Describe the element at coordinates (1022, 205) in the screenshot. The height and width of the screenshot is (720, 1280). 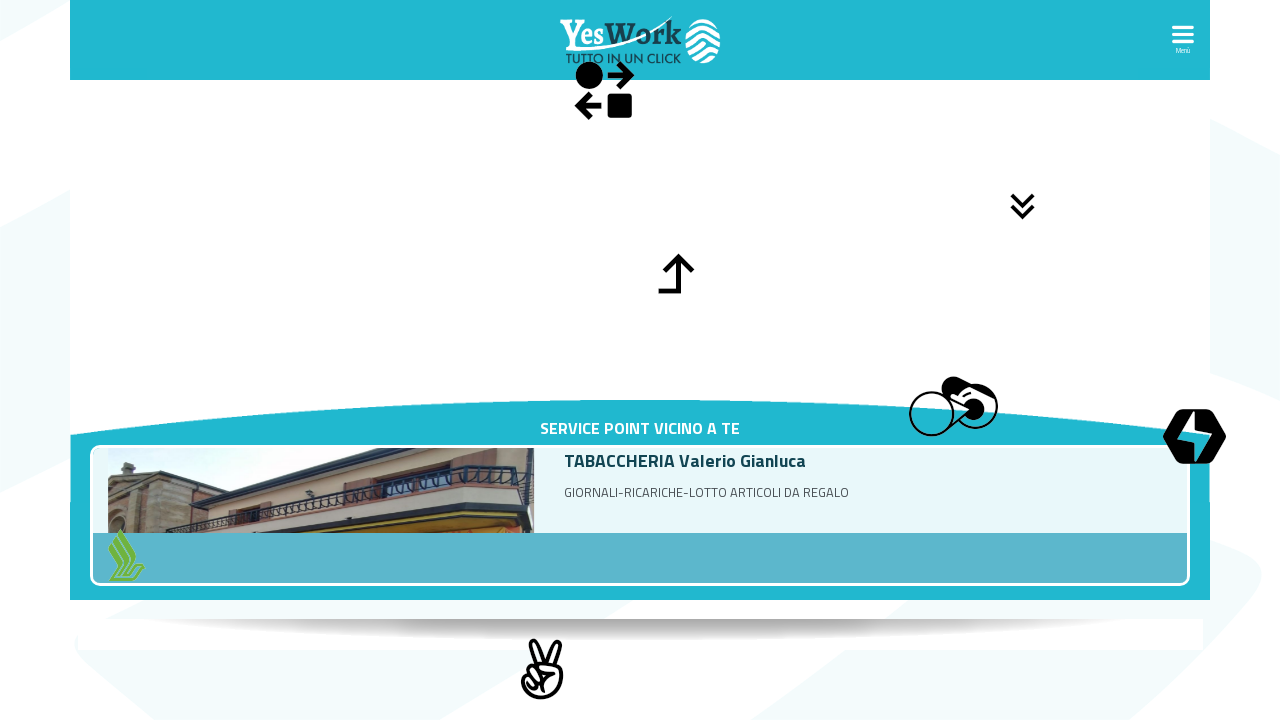
I see `scroll down to see more content` at that location.